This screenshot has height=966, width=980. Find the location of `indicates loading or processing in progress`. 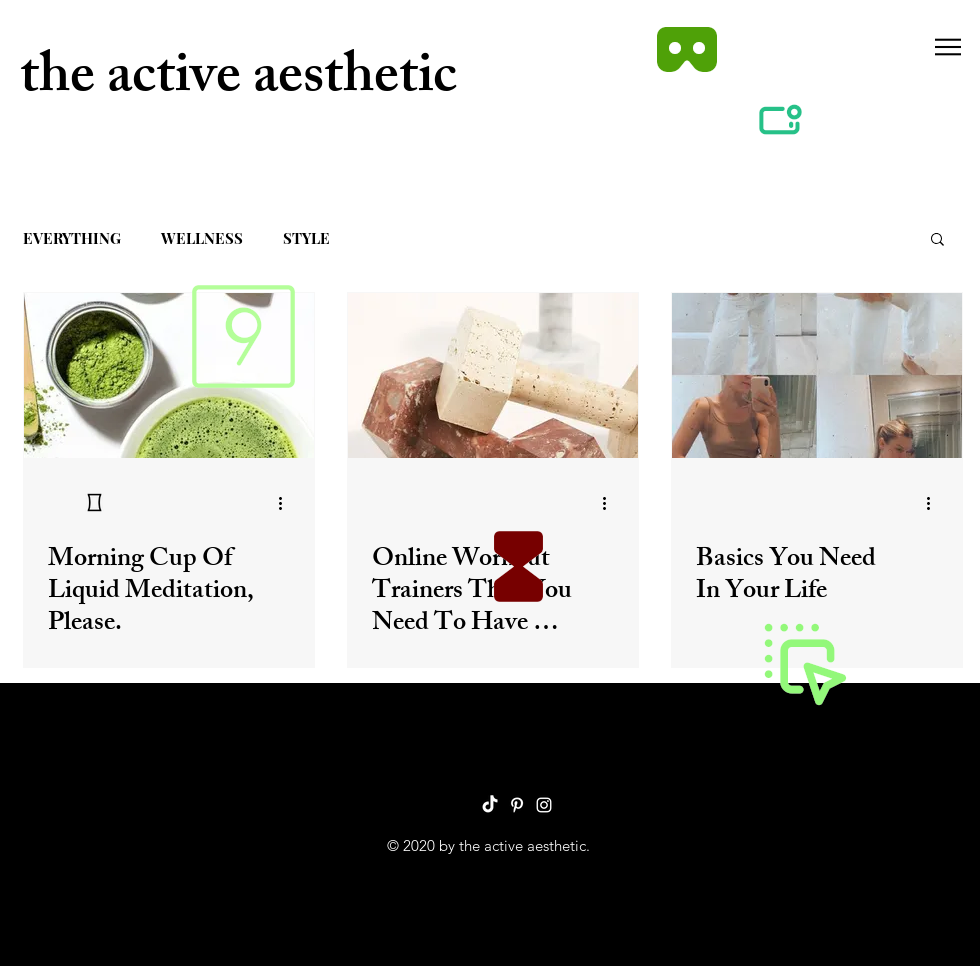

indicates loading or processing in progress is located at coordinates (518, 566).